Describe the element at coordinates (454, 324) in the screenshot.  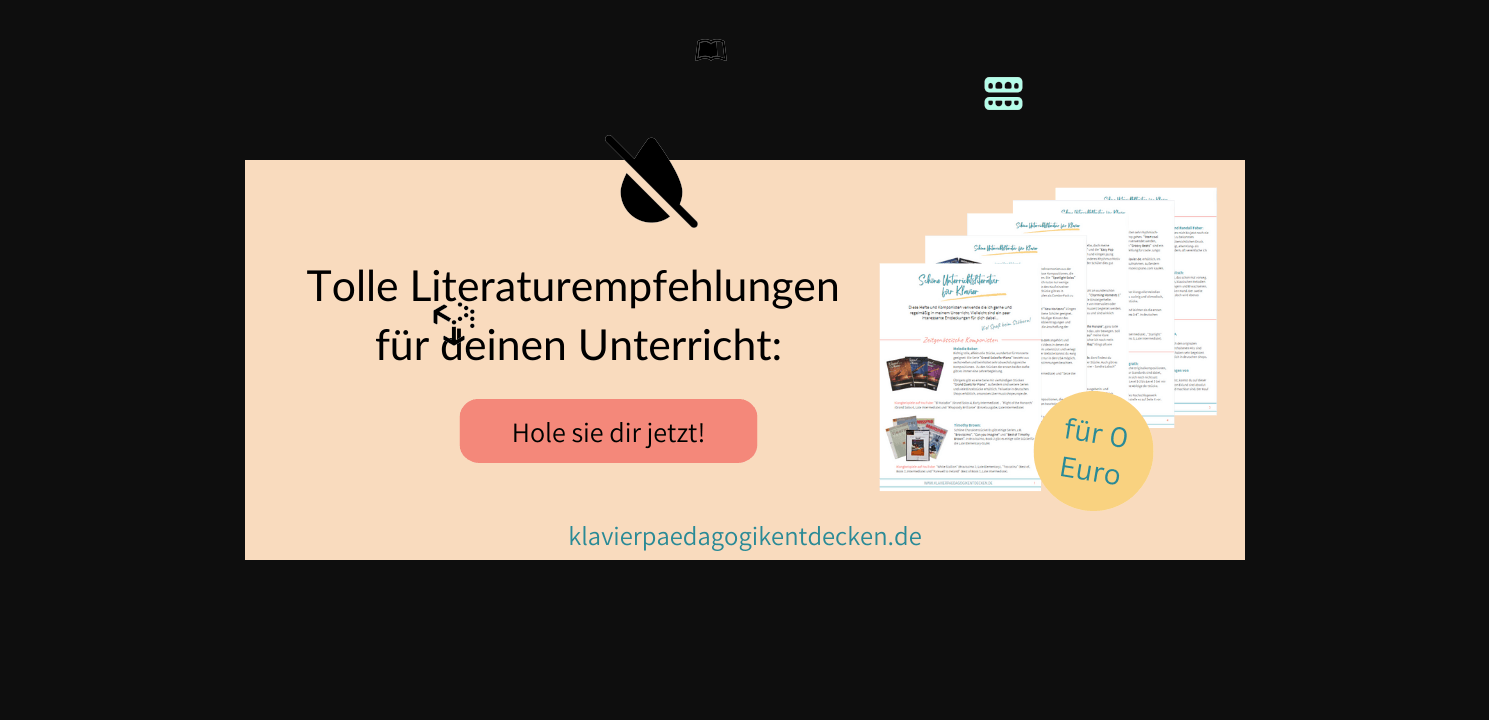
I see `uncharted software company logo` at that location.